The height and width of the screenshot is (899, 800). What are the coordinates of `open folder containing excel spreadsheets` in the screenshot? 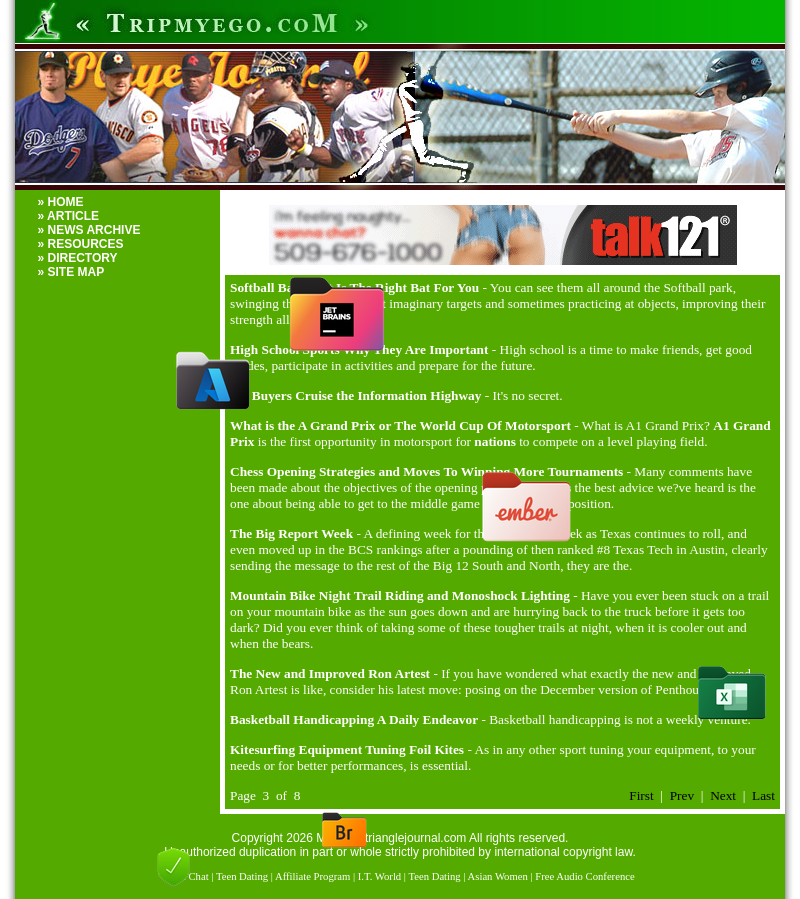 It's located at (731, 694).